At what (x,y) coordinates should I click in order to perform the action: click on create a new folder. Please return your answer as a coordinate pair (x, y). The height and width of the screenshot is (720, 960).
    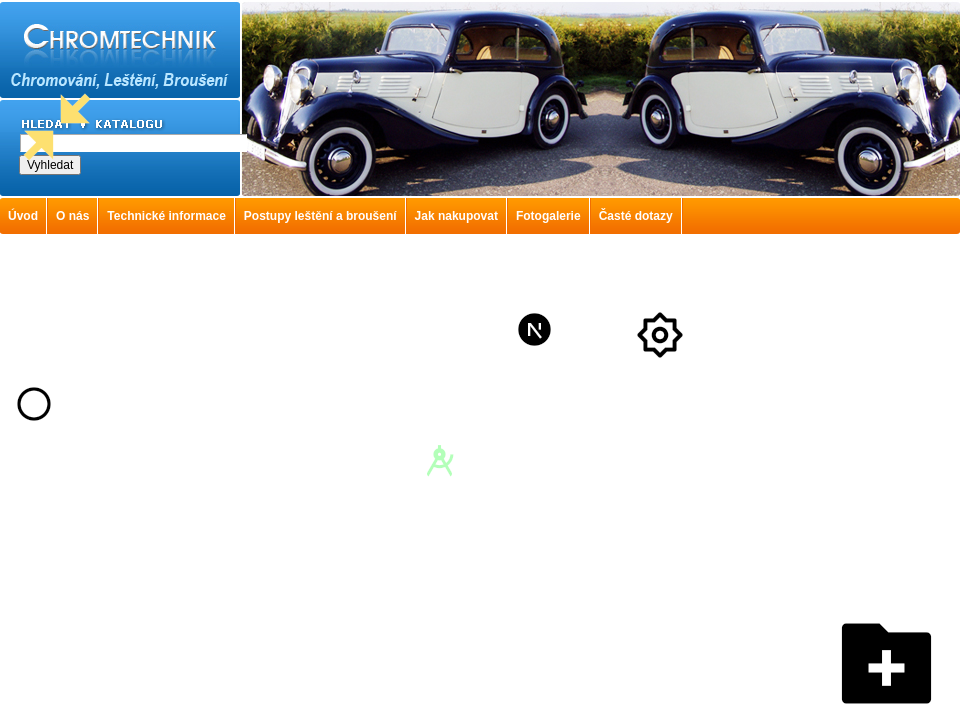
    Looking at the image, I should click on (886, 663).